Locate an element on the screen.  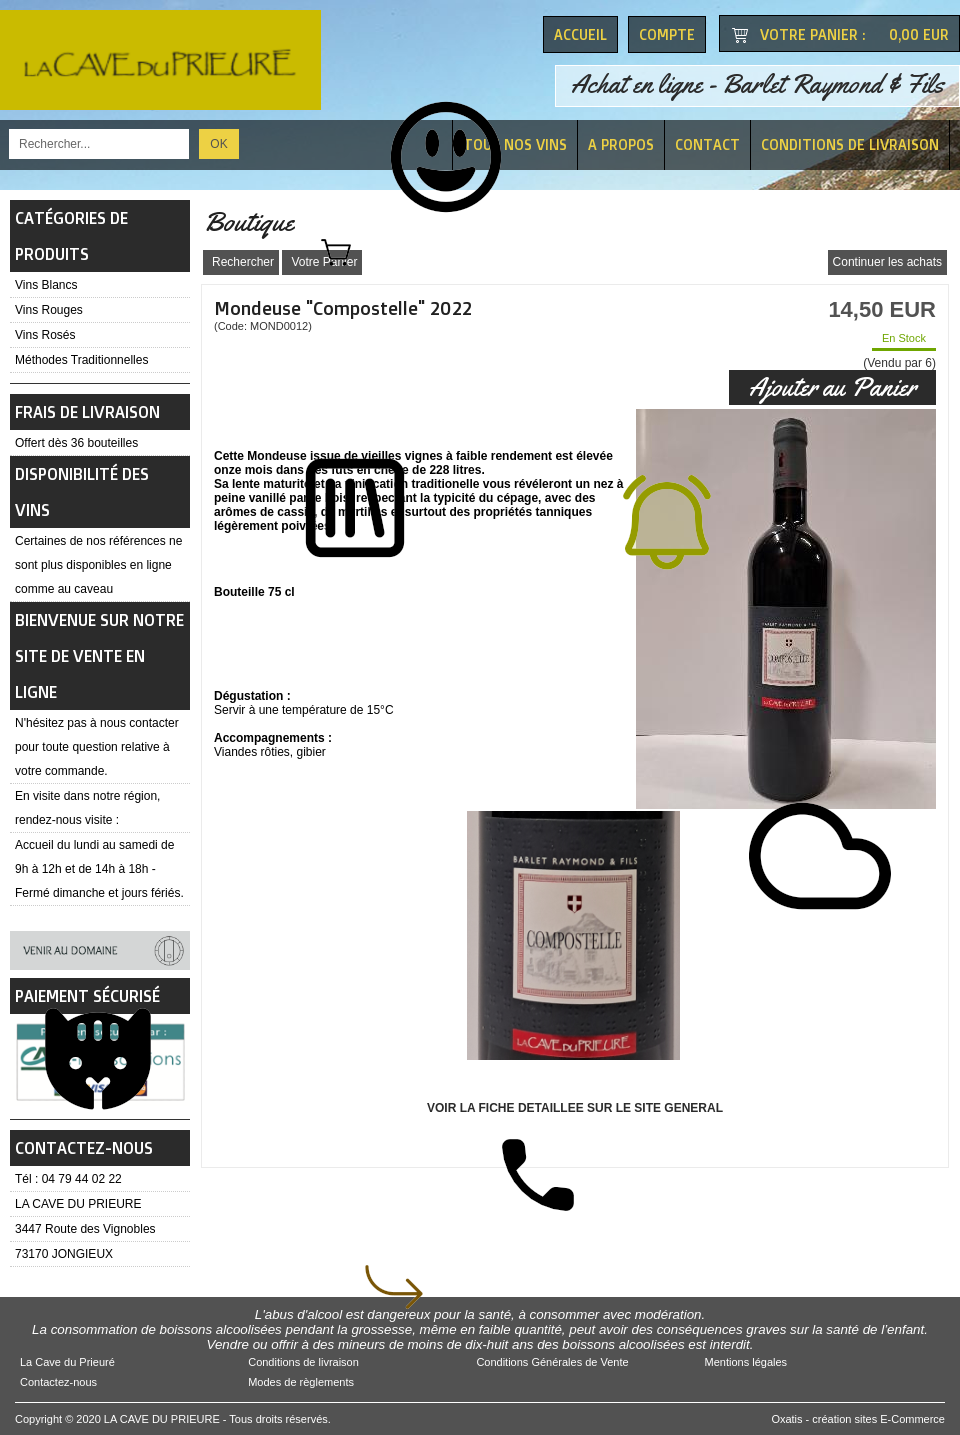
add an emoji or reaction to a message is located at coordinates (446, 157).